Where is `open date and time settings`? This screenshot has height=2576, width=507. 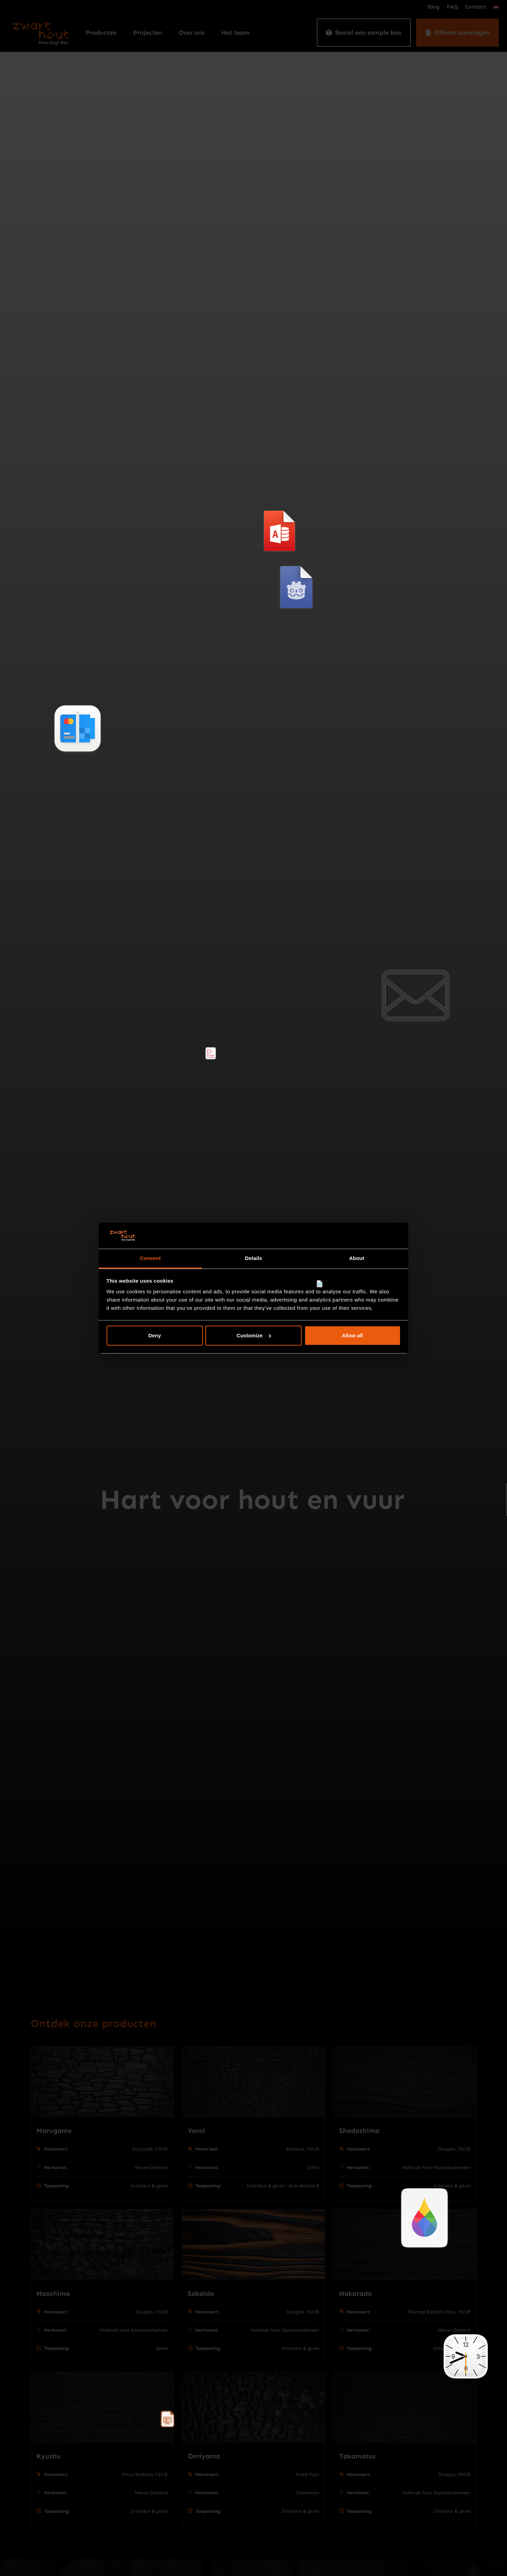
open date and time settings is located at coordinates (466, 2356).